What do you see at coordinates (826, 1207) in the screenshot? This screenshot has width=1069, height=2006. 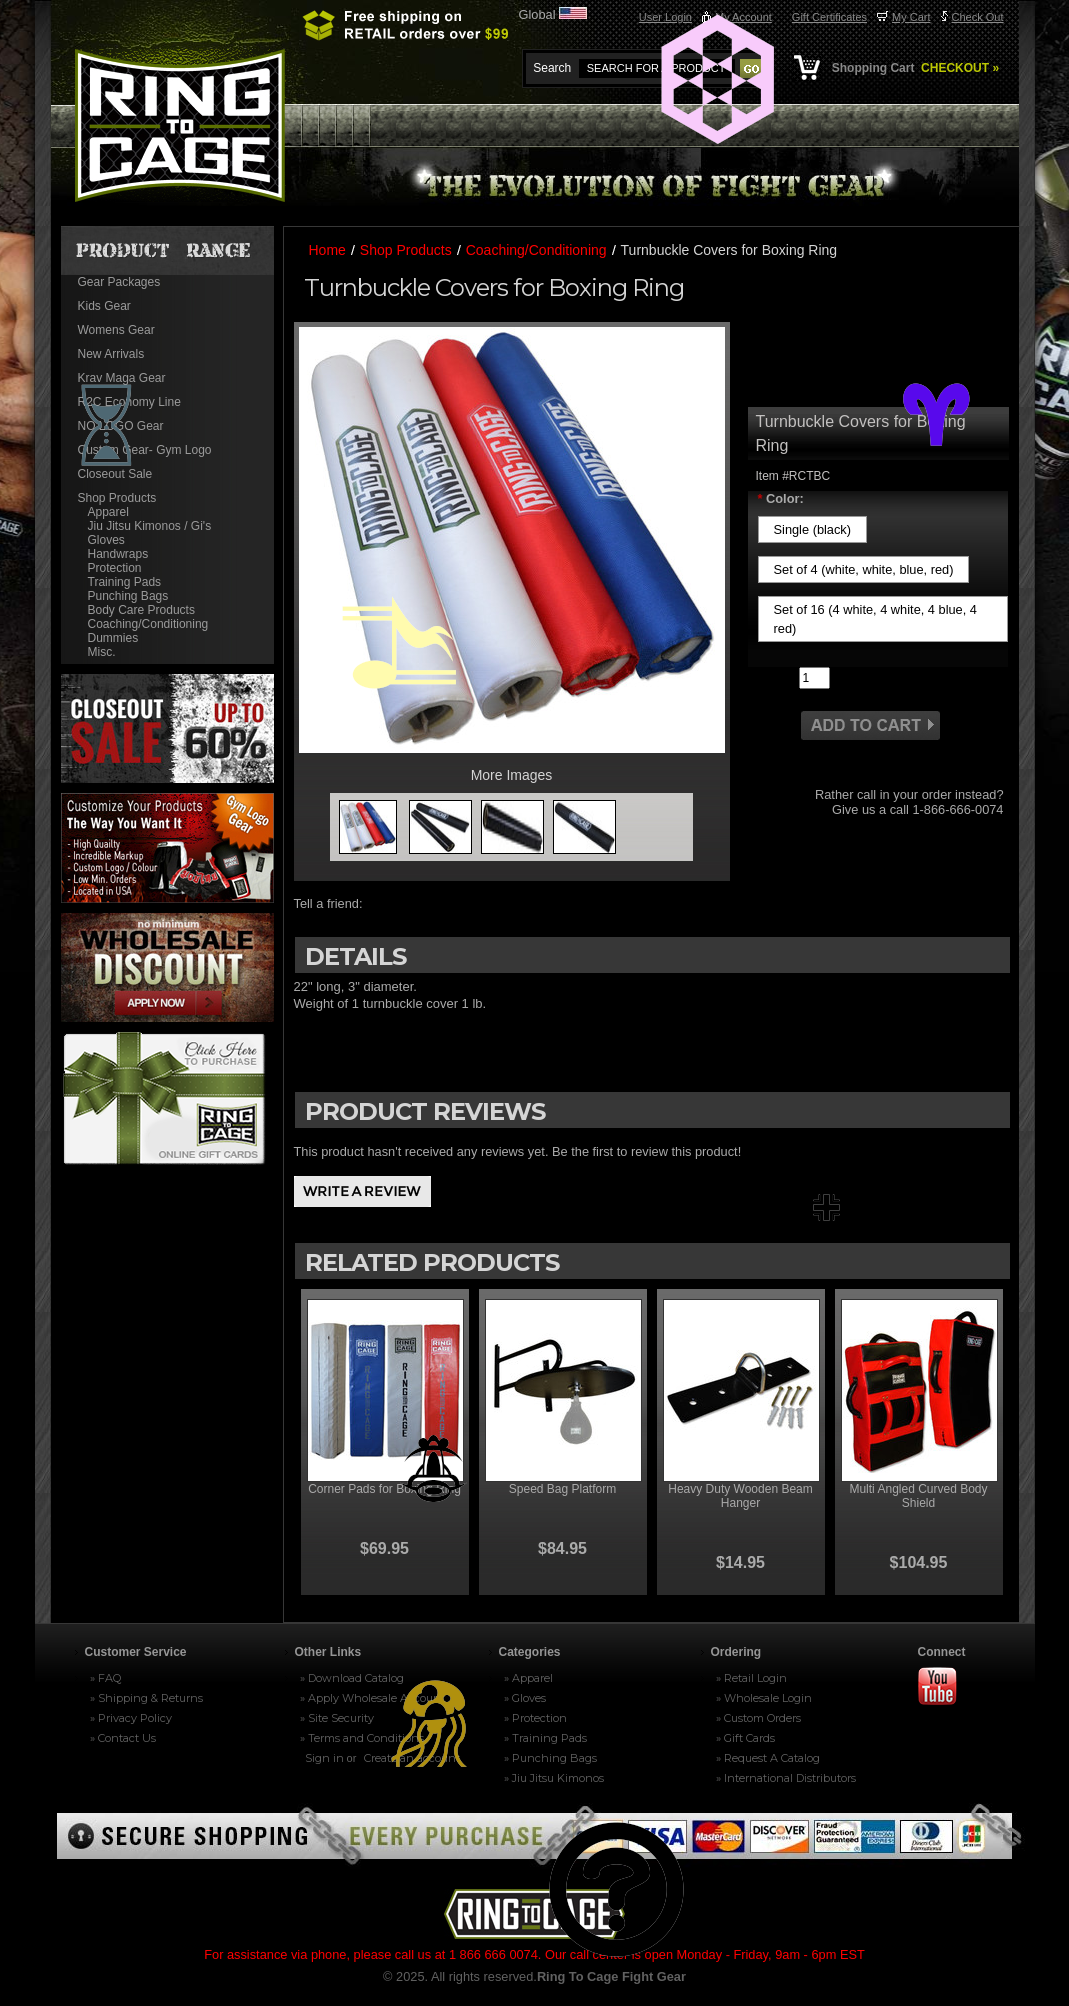 I see `german military history faction or unit marker in a strategy game` at bounding box center [826, 1207].